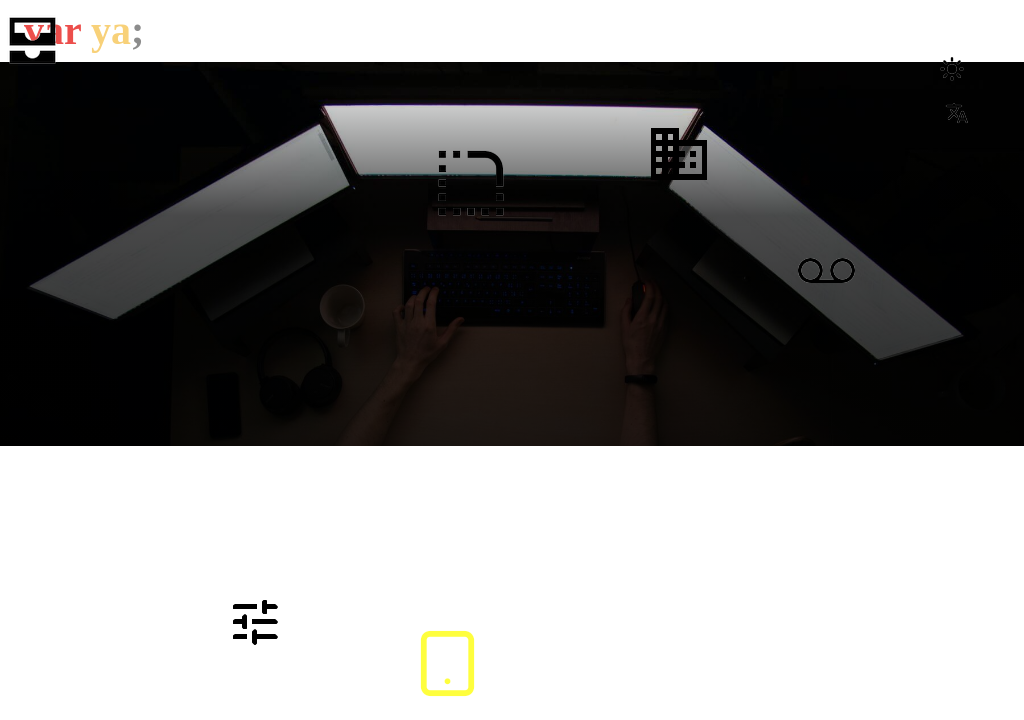 The width and height of the screenshot is (1024, 720). Describe the element at coordinates (679, 154) in the screenshot. I see `view company or organization profile` at that location.